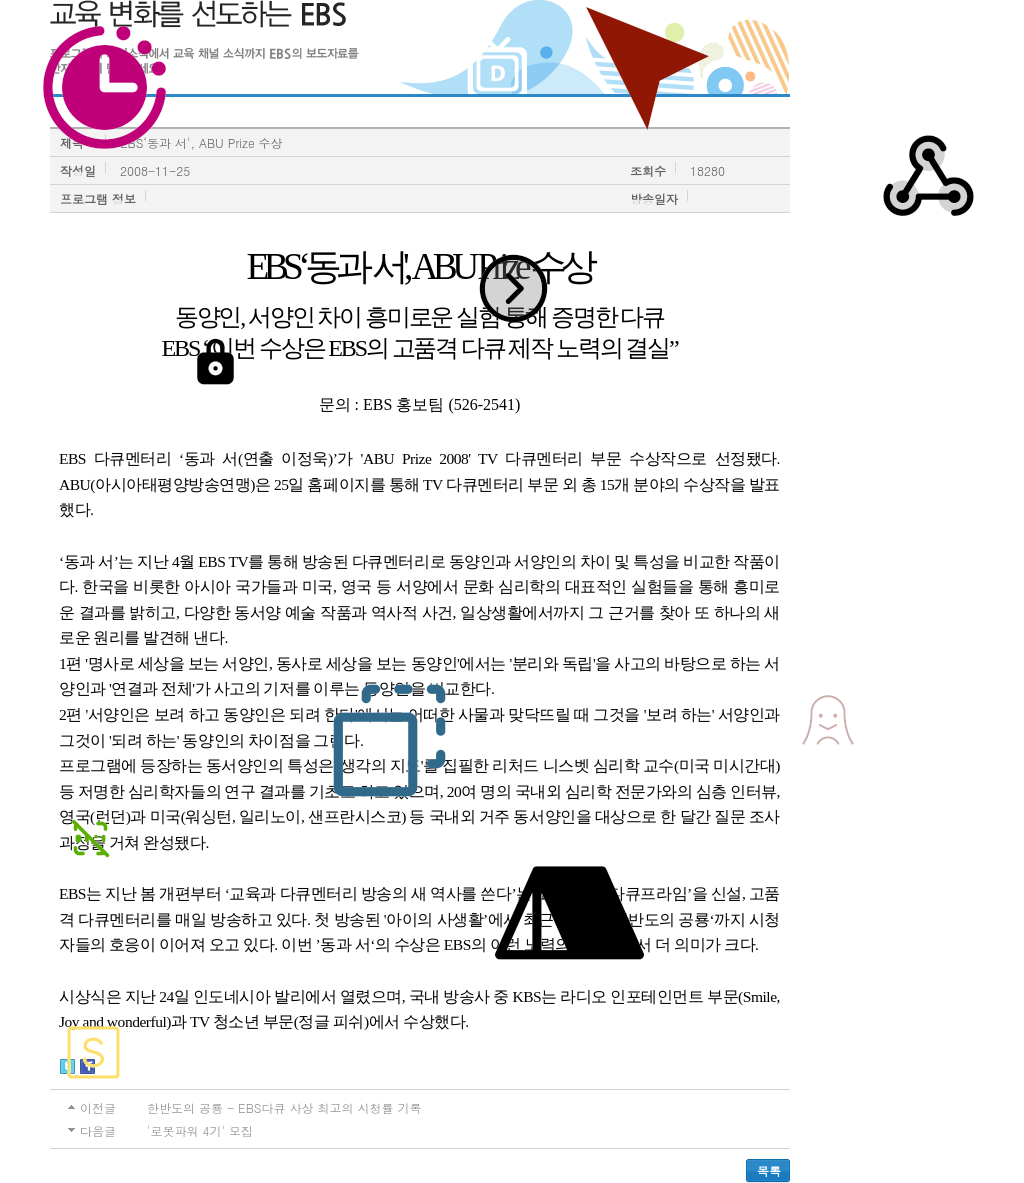 The image size is (1024, 1183). What do you see at coordinates (928, 180) in the screenshot?
I see `configure webhook integrations` at bounding box center [928, 180].